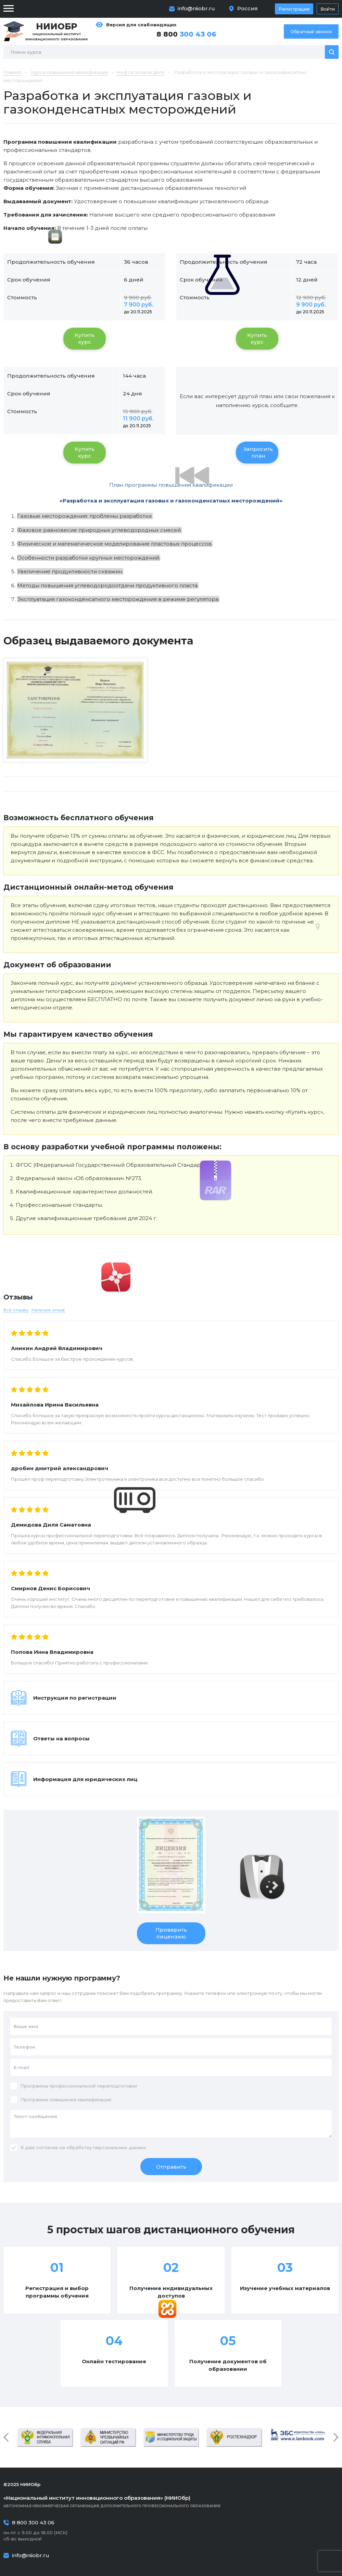  Describe the element at coordinates (116, 1277) in the screenshot. I see `open rygel media server application` at that location.